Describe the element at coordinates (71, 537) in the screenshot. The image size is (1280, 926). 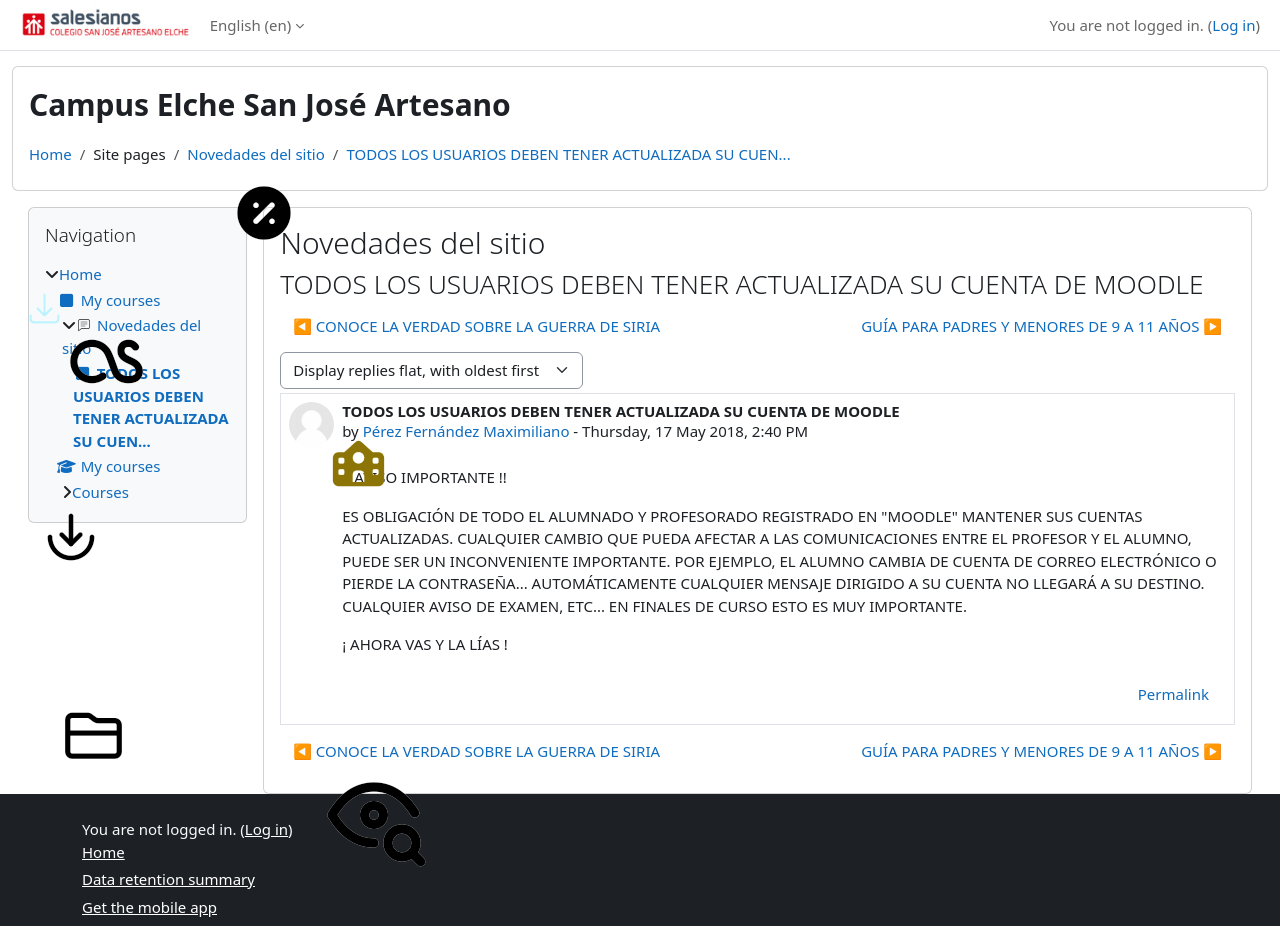
I see `download file to device` at that location.